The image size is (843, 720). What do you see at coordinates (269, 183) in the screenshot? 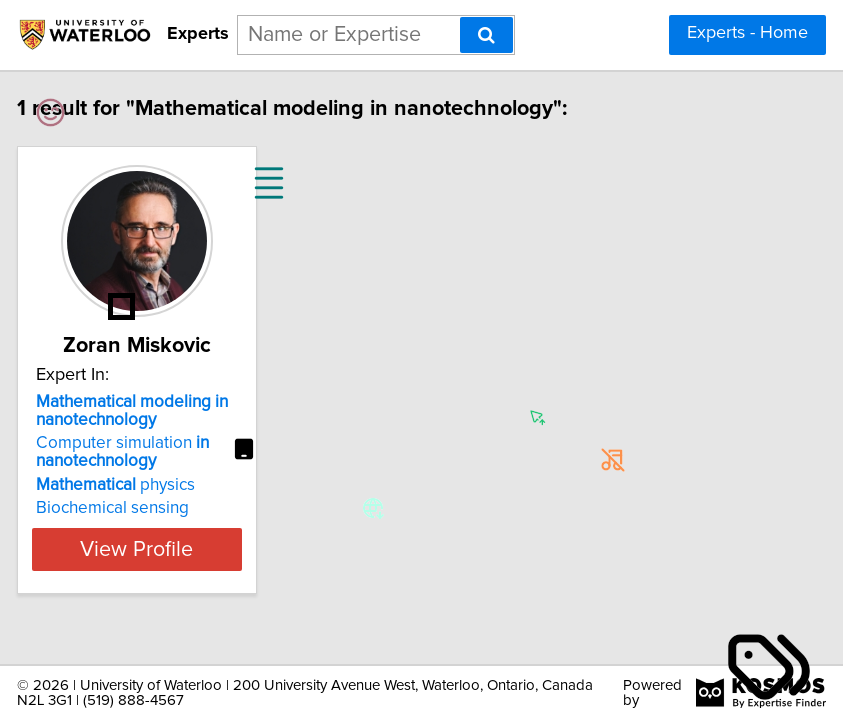
I see `switch to compact list view` at bounding box center [269, 183].